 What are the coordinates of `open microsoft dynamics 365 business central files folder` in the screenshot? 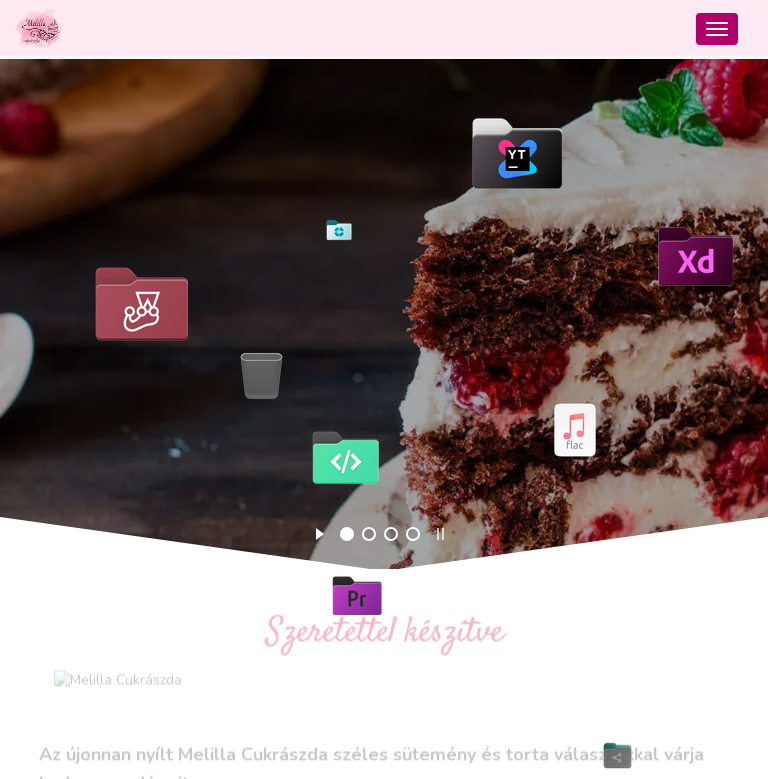 It's located at (339, 231).